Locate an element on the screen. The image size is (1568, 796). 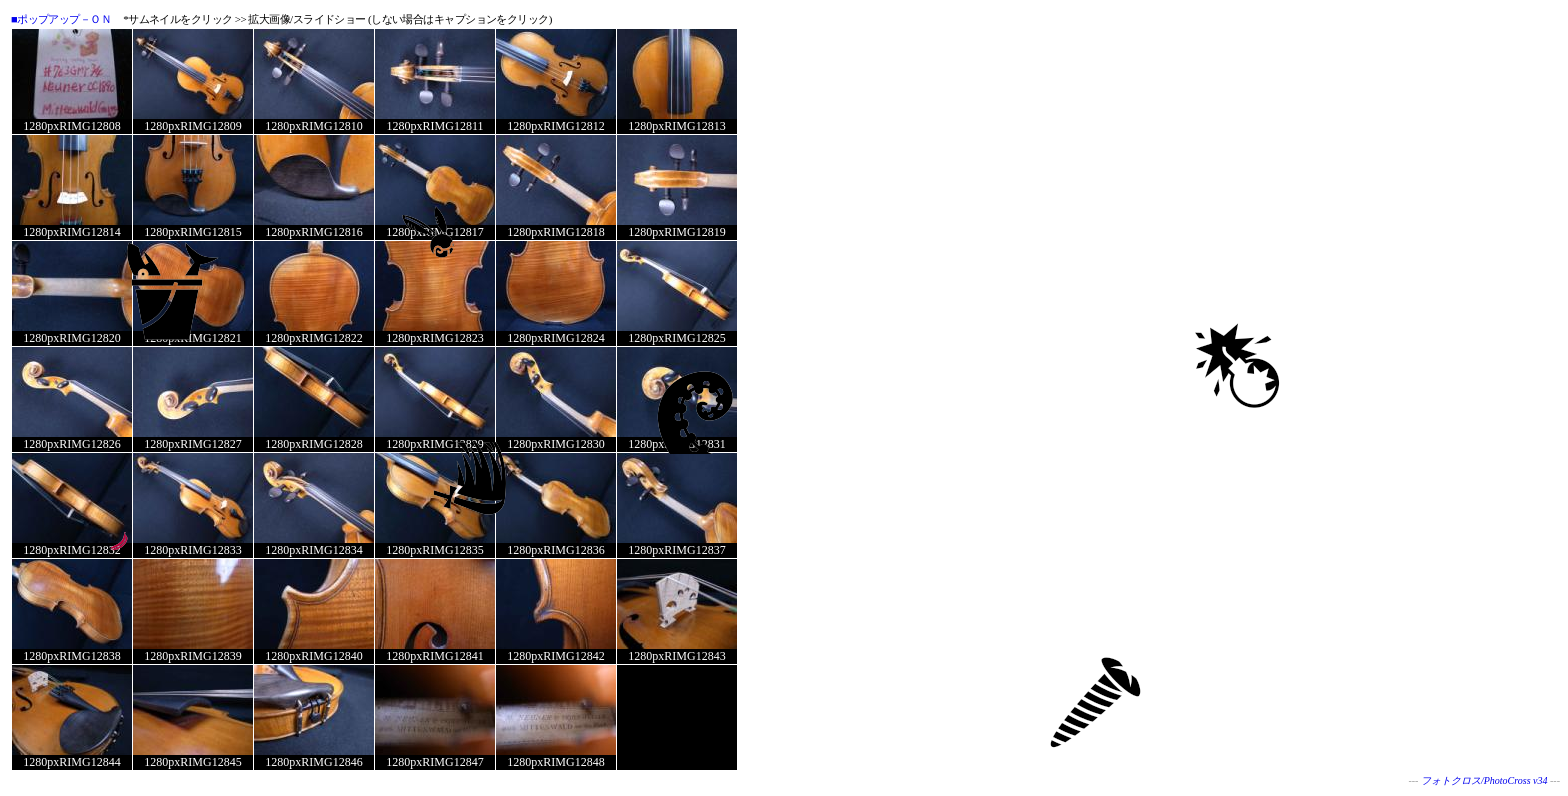
indicates a sea creature or ocean-themed game element is located at coordinates (695, 413).